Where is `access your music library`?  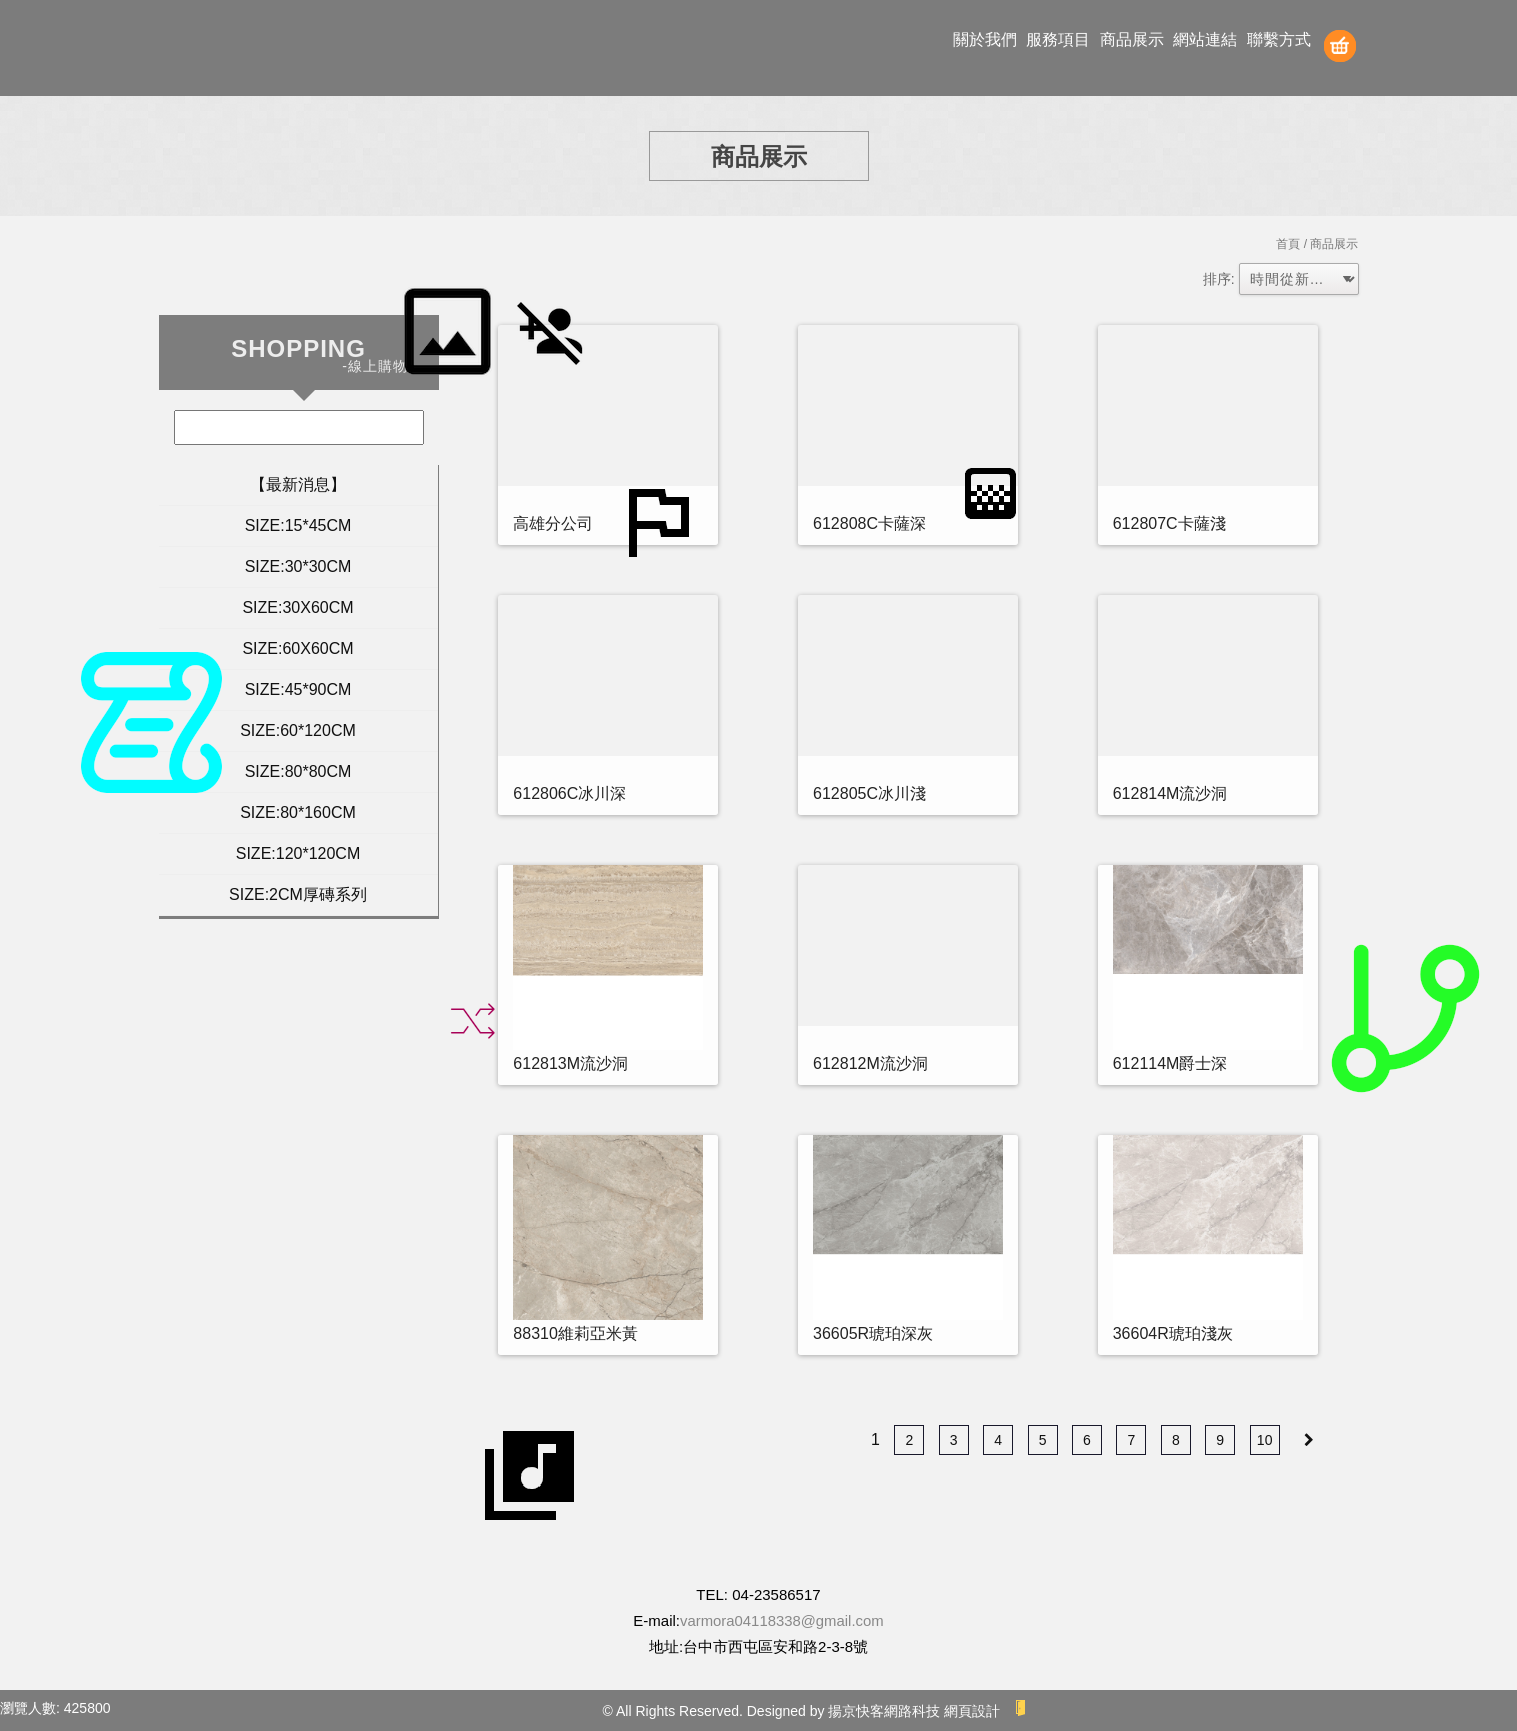
access your music library is located at coordinates (529, 1475).